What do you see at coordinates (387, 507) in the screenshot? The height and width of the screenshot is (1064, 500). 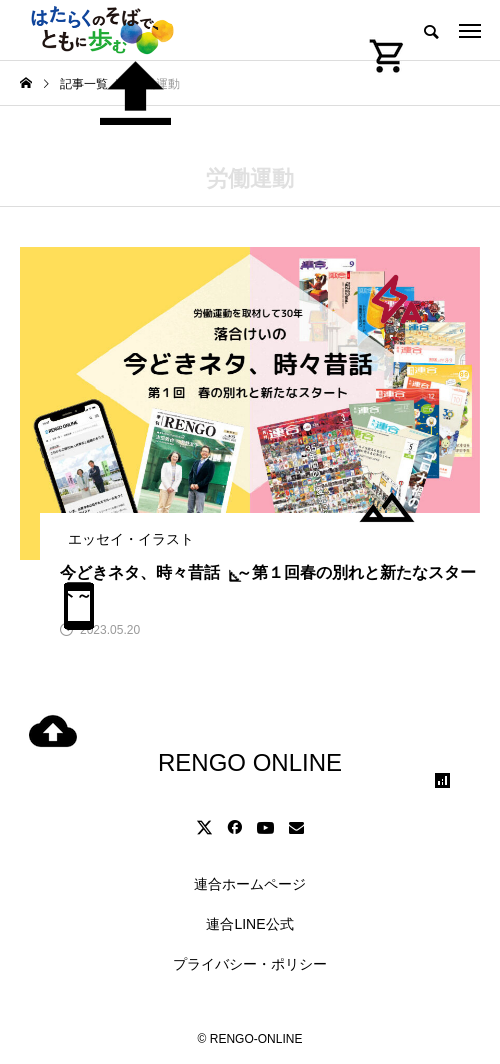 I see `view landscape or nature photos` at bounding box center [387, 507].